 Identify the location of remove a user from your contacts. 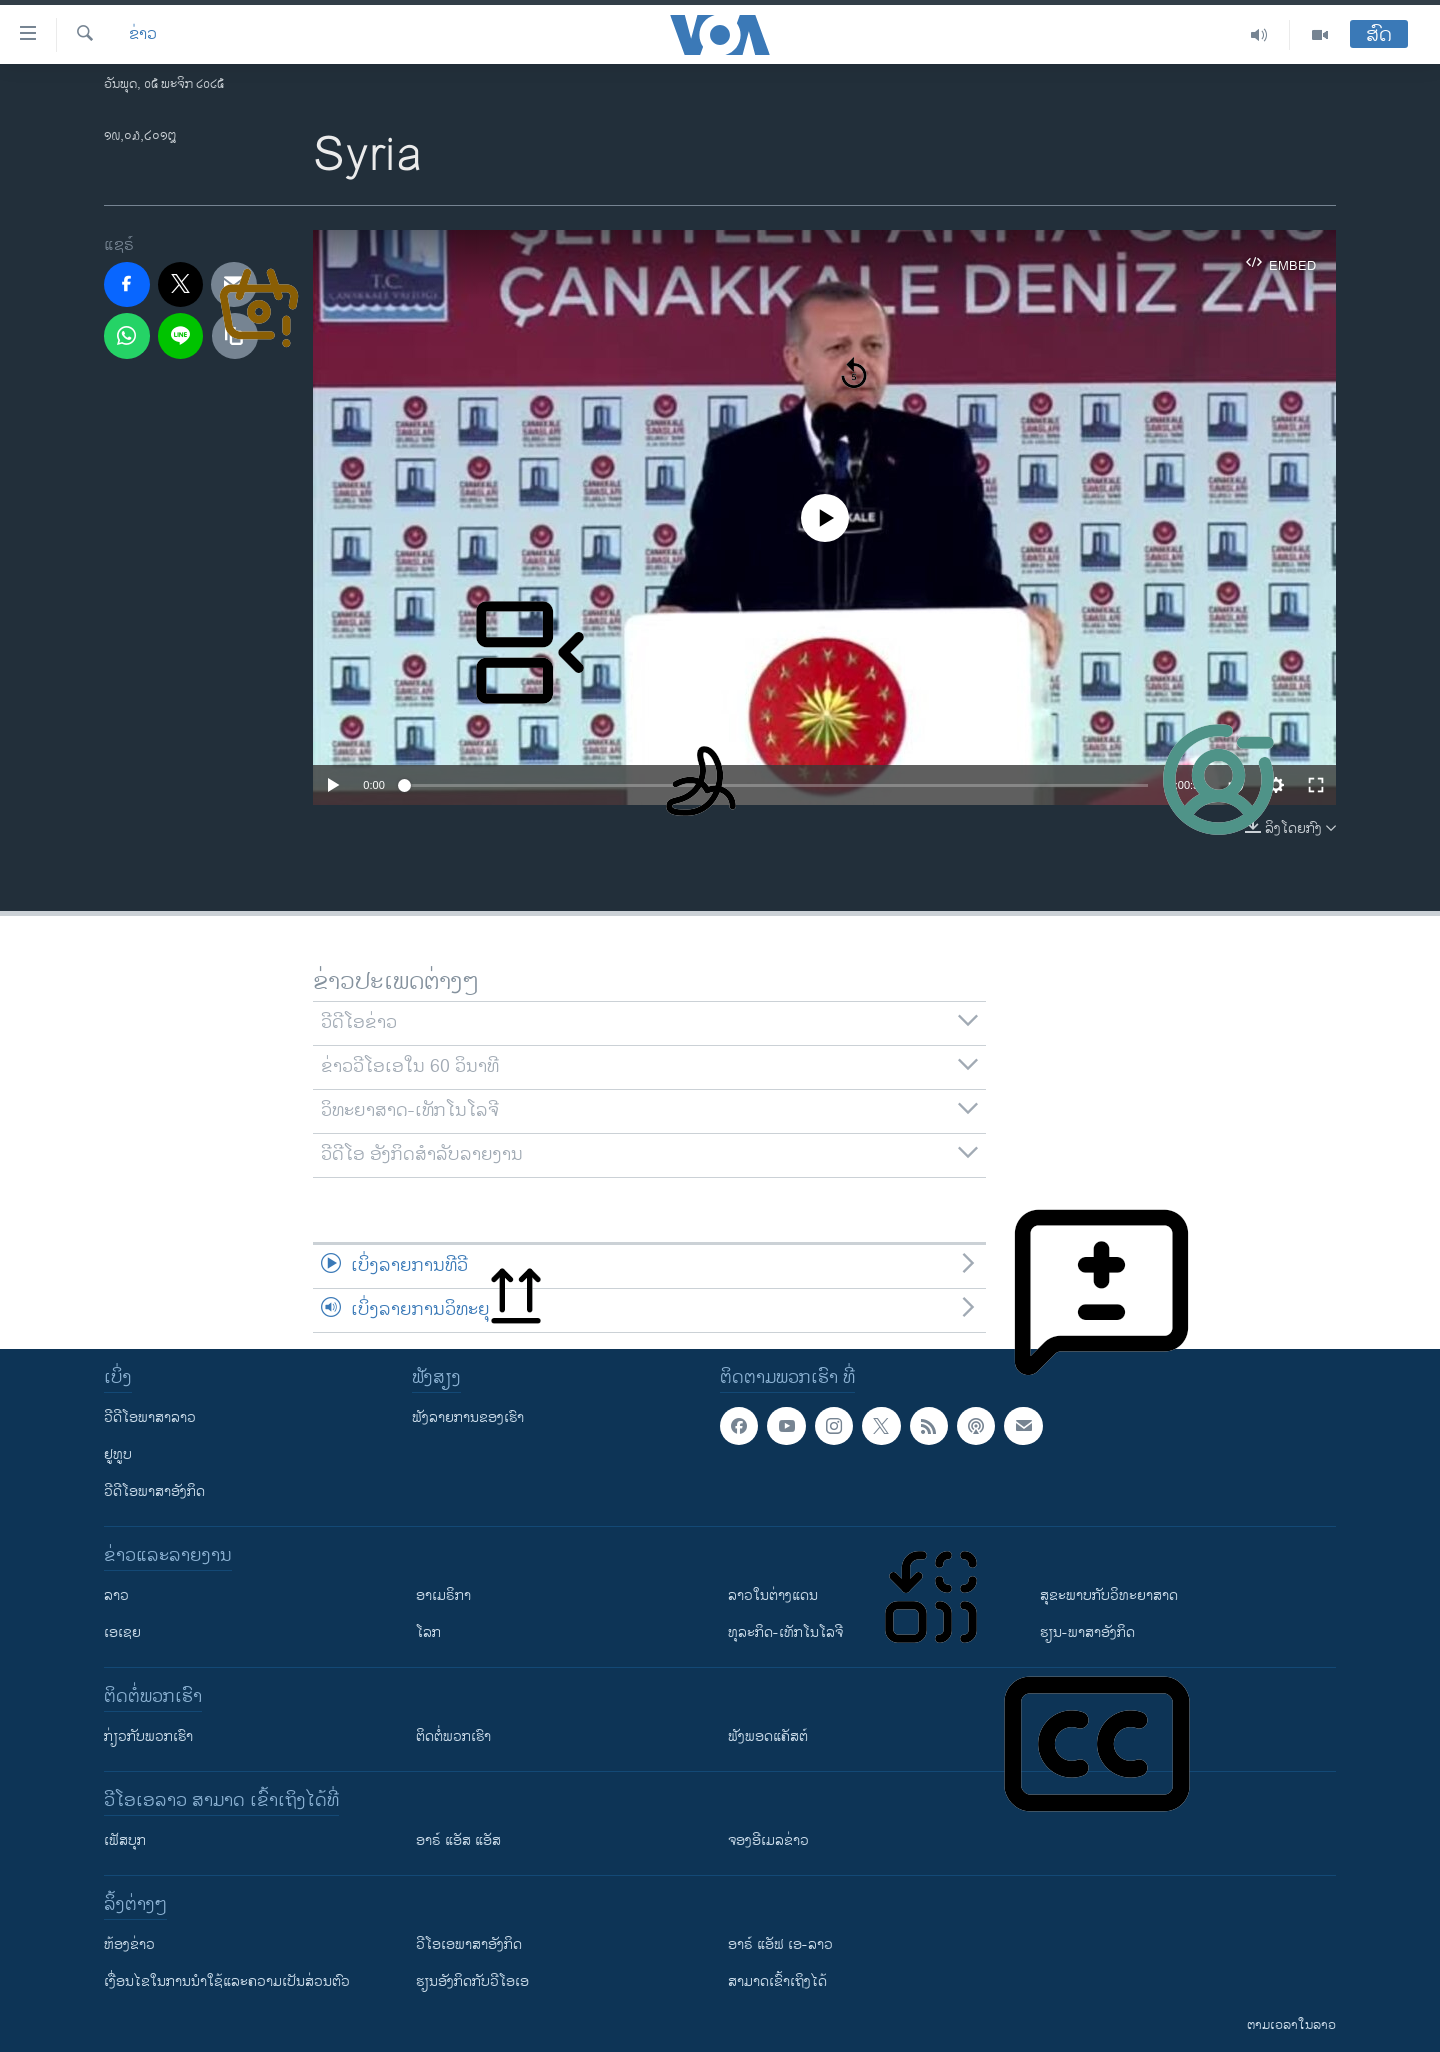
(1218, 779).